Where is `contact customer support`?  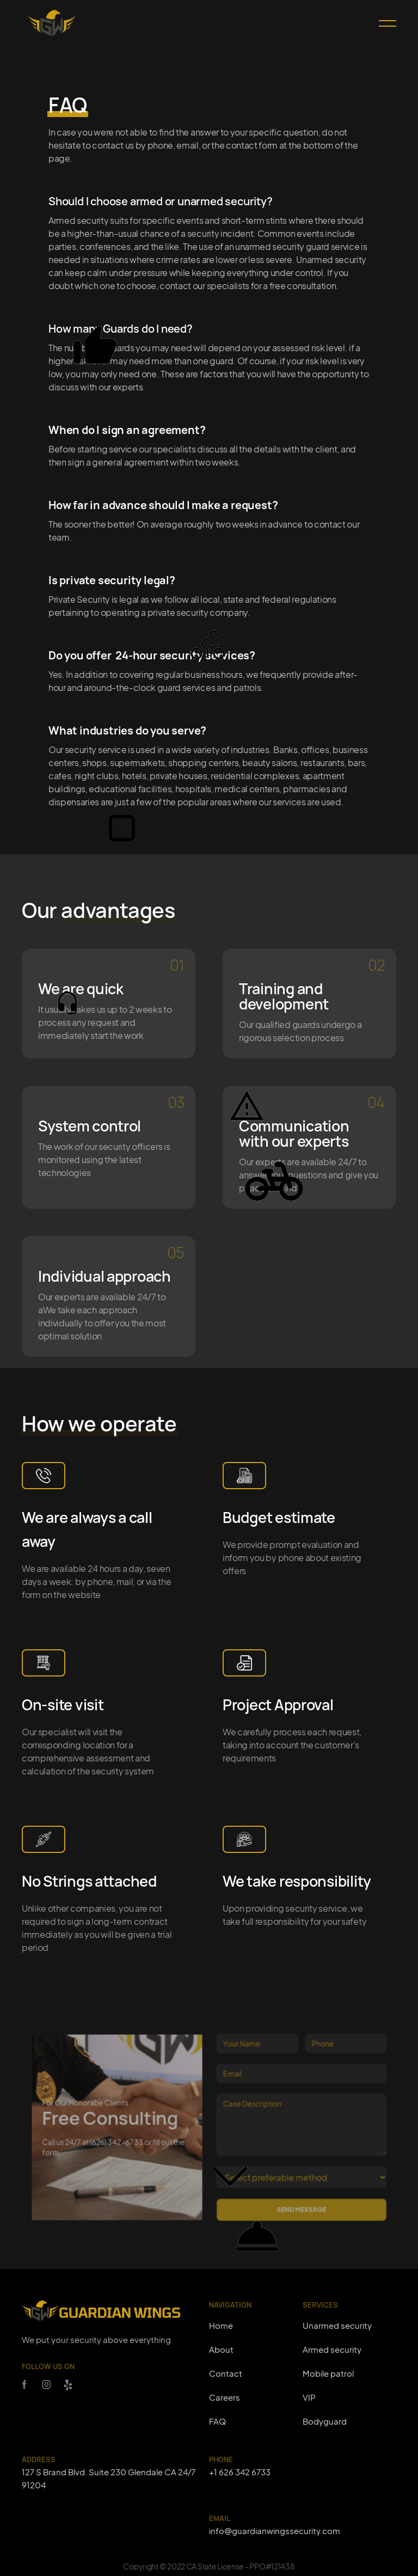
contact customer support is located at coordinates (67, 1003).